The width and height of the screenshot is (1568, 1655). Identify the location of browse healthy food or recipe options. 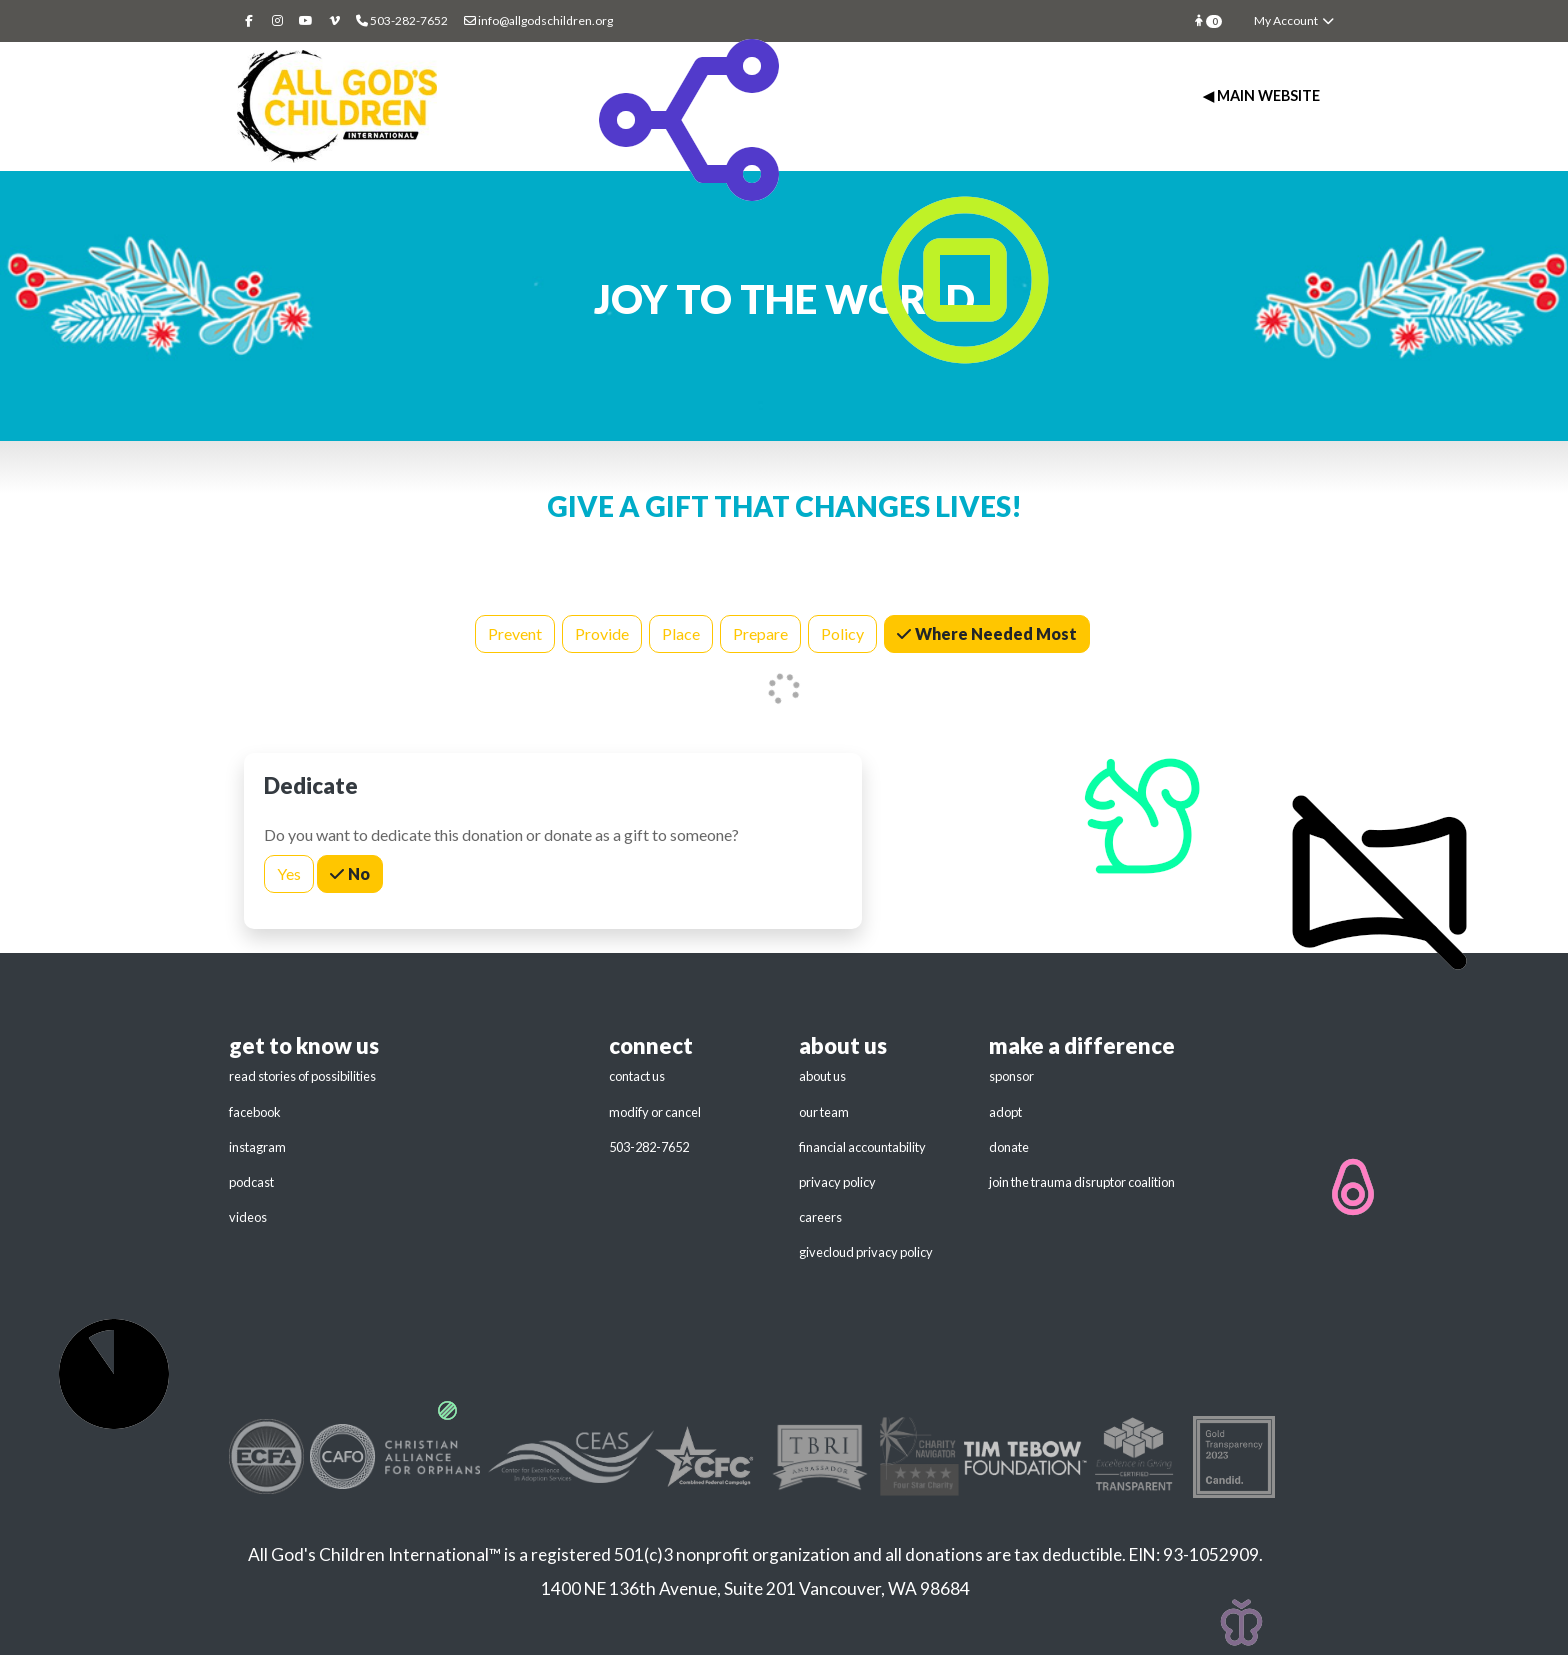
(1353, 1187).